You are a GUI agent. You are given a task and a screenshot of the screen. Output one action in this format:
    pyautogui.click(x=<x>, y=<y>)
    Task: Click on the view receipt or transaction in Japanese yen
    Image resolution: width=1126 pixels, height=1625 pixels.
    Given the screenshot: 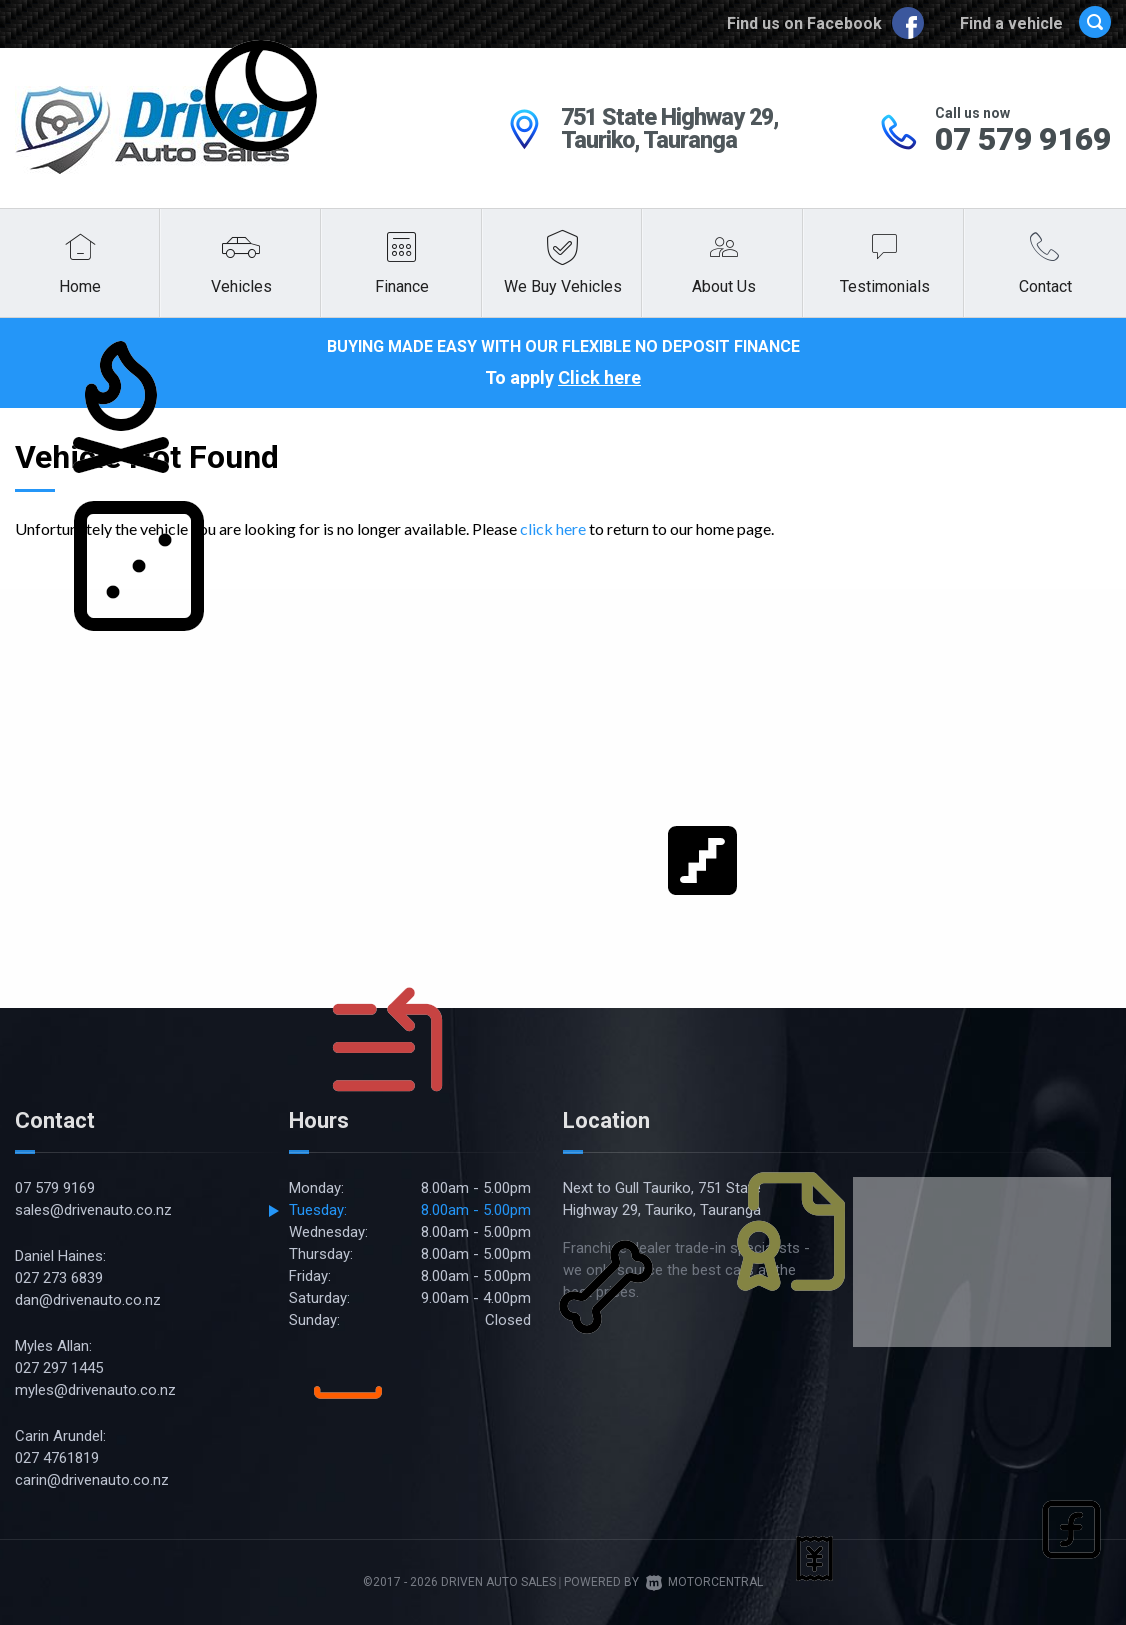 What is the action you would take?
    pyautogui.click(x=814, y=1558)
    